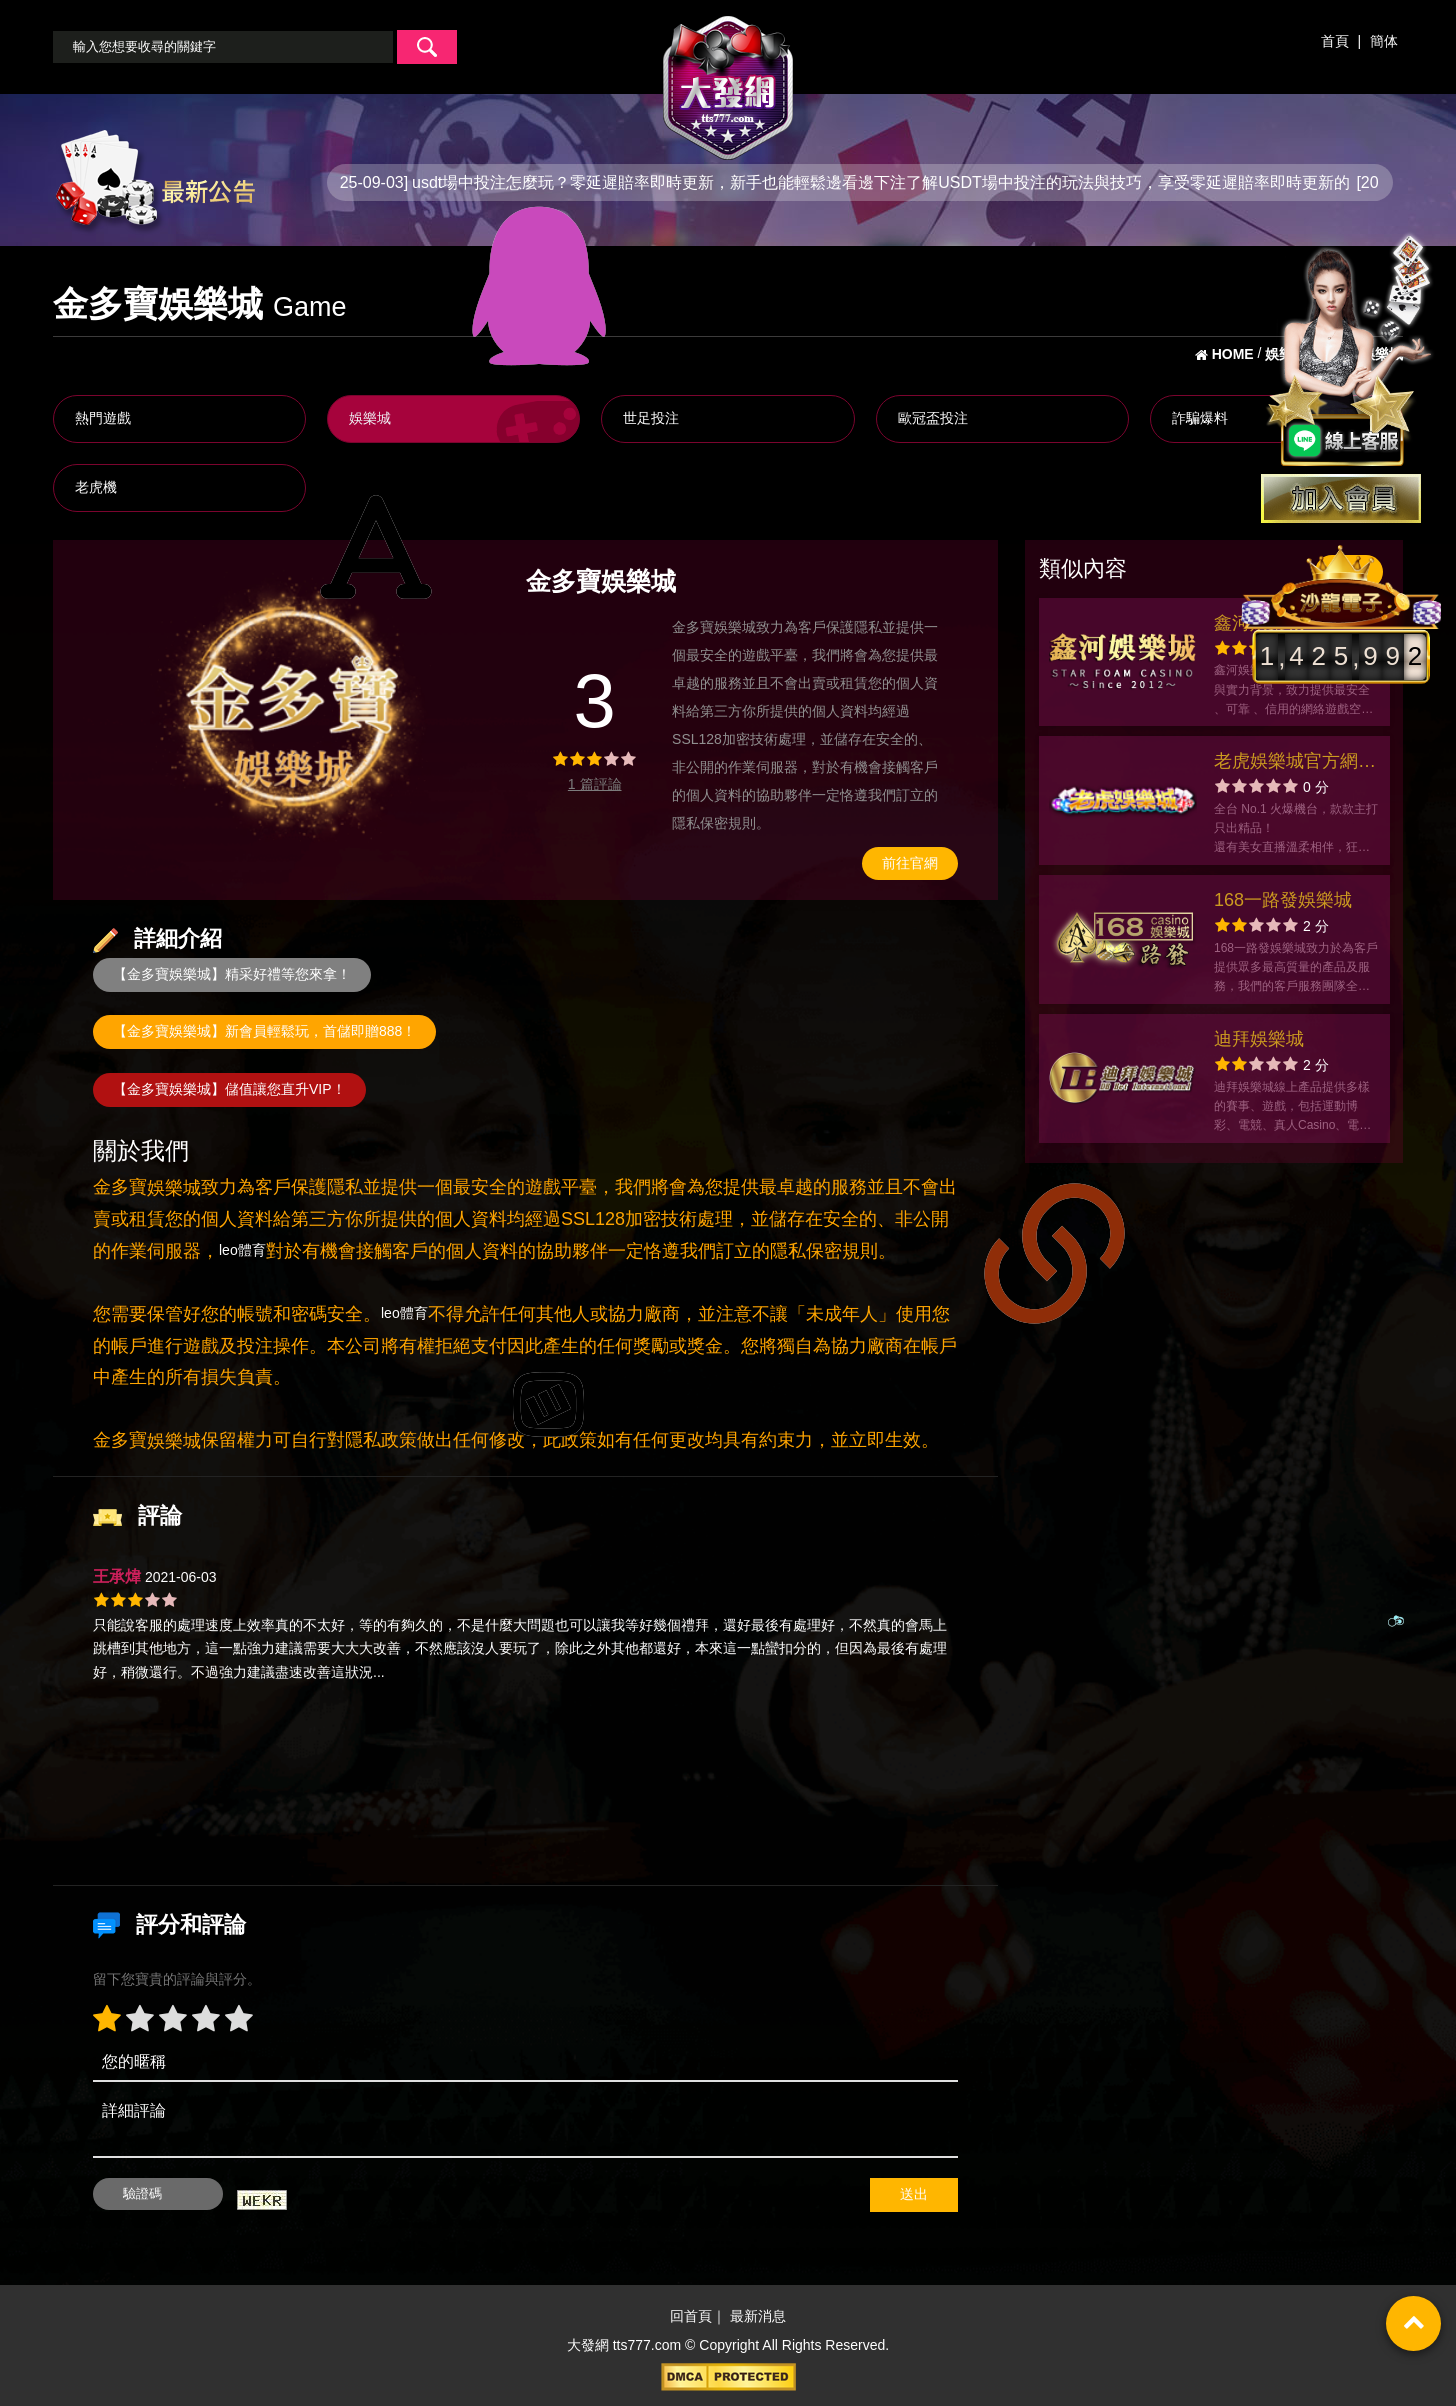  I want to click on open QQ messaging app, so click(539, 286).